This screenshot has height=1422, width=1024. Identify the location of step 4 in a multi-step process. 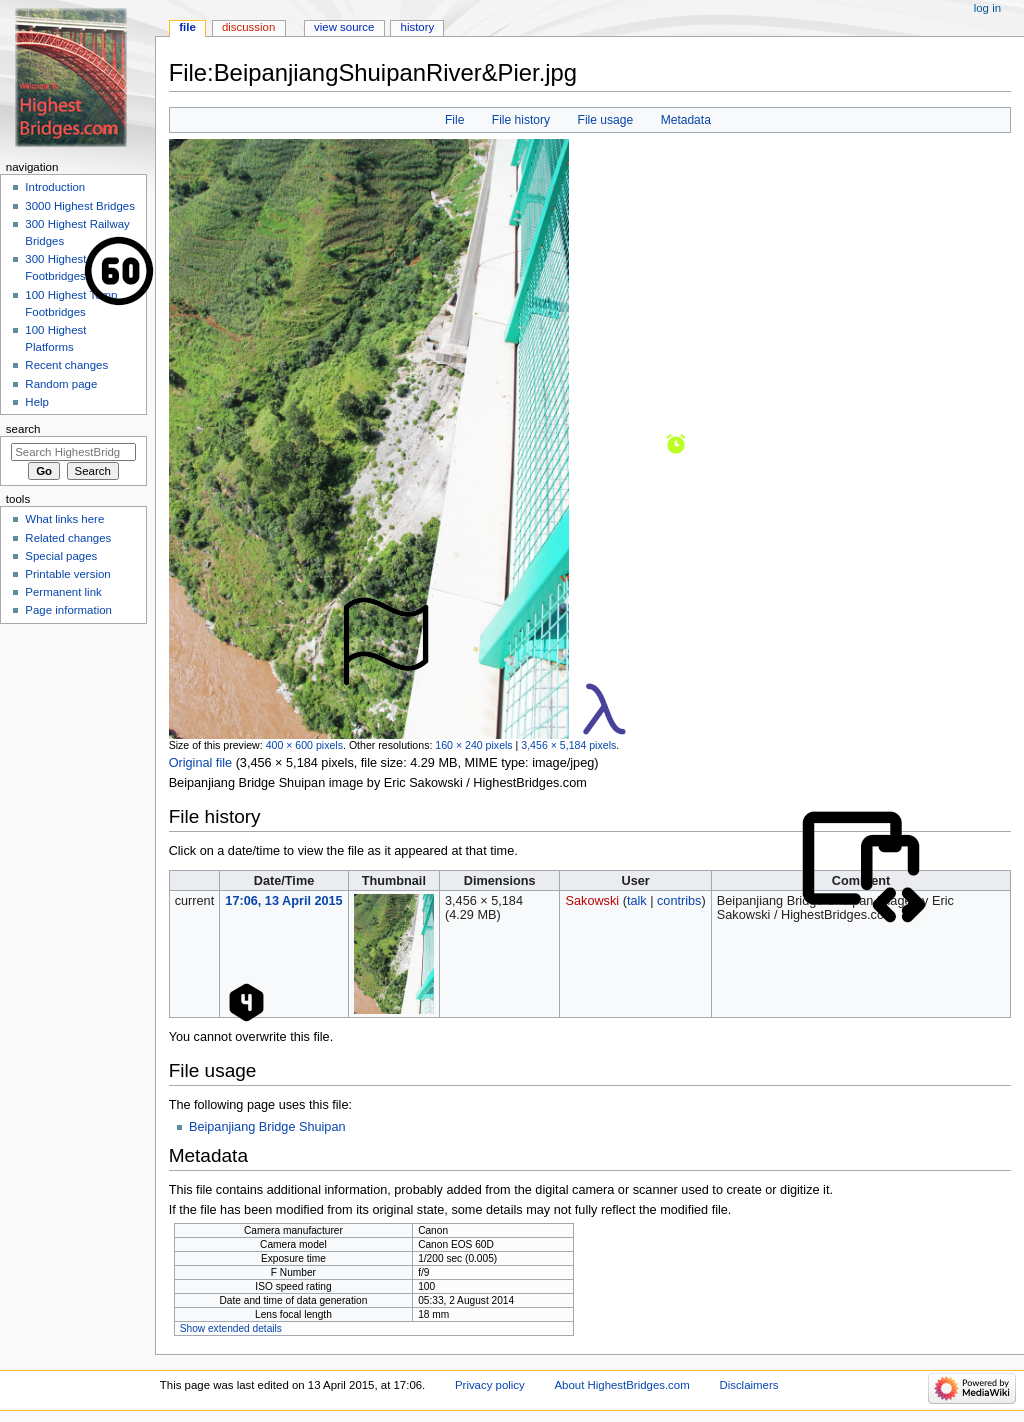
(246, 1002).